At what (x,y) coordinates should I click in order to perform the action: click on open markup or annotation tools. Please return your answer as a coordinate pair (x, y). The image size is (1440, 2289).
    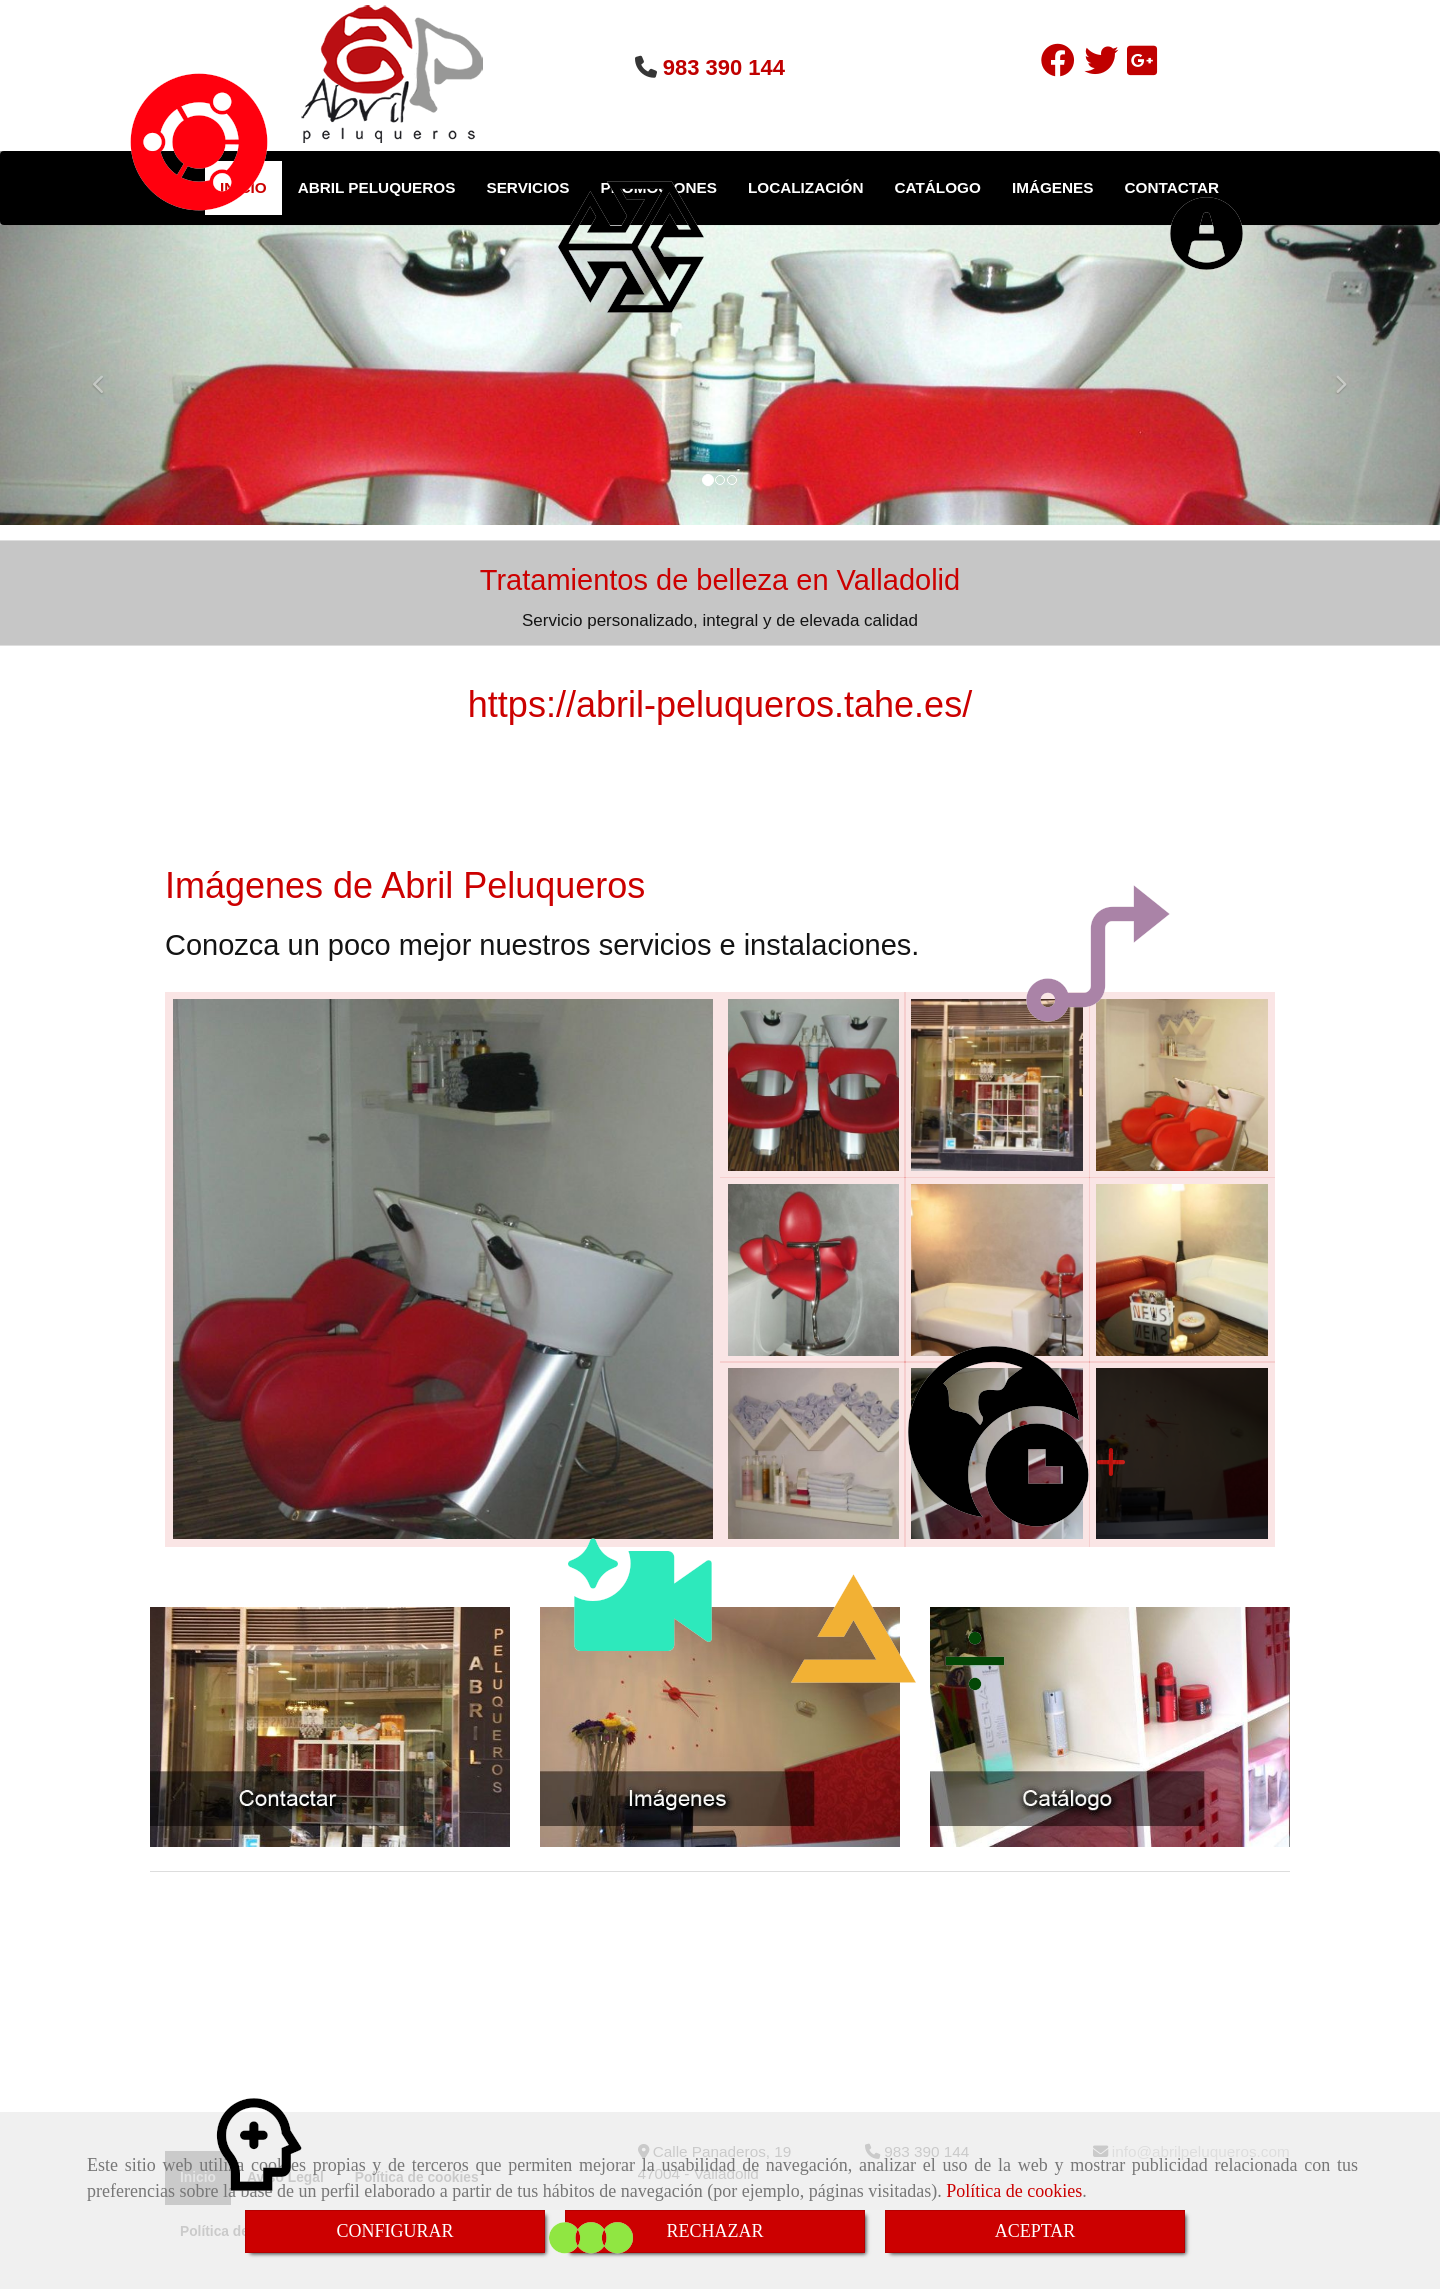
    Looking at the image, I should click on (1206, 233).